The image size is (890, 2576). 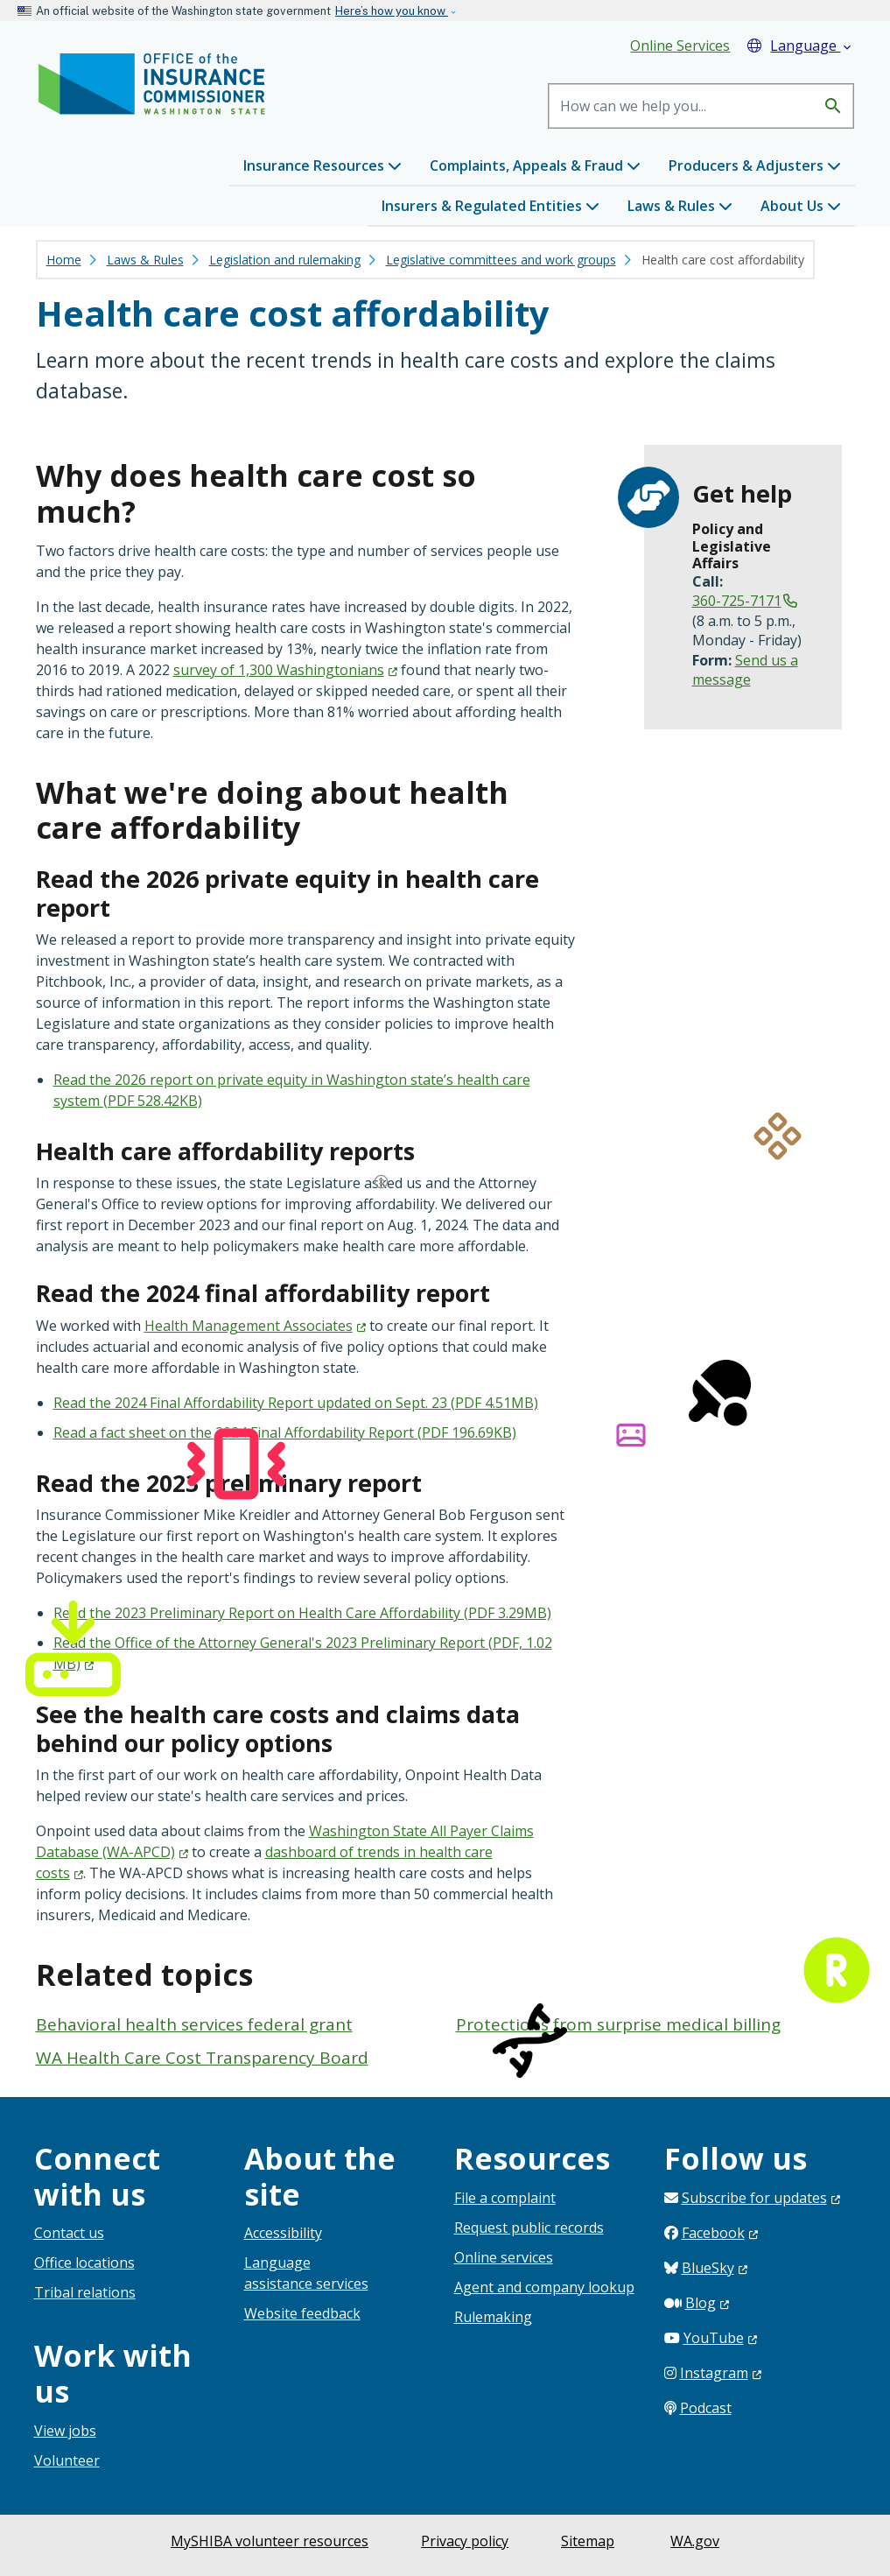 I want to click on indicates a registered trademark symbol, so click(x=837, y=1970).